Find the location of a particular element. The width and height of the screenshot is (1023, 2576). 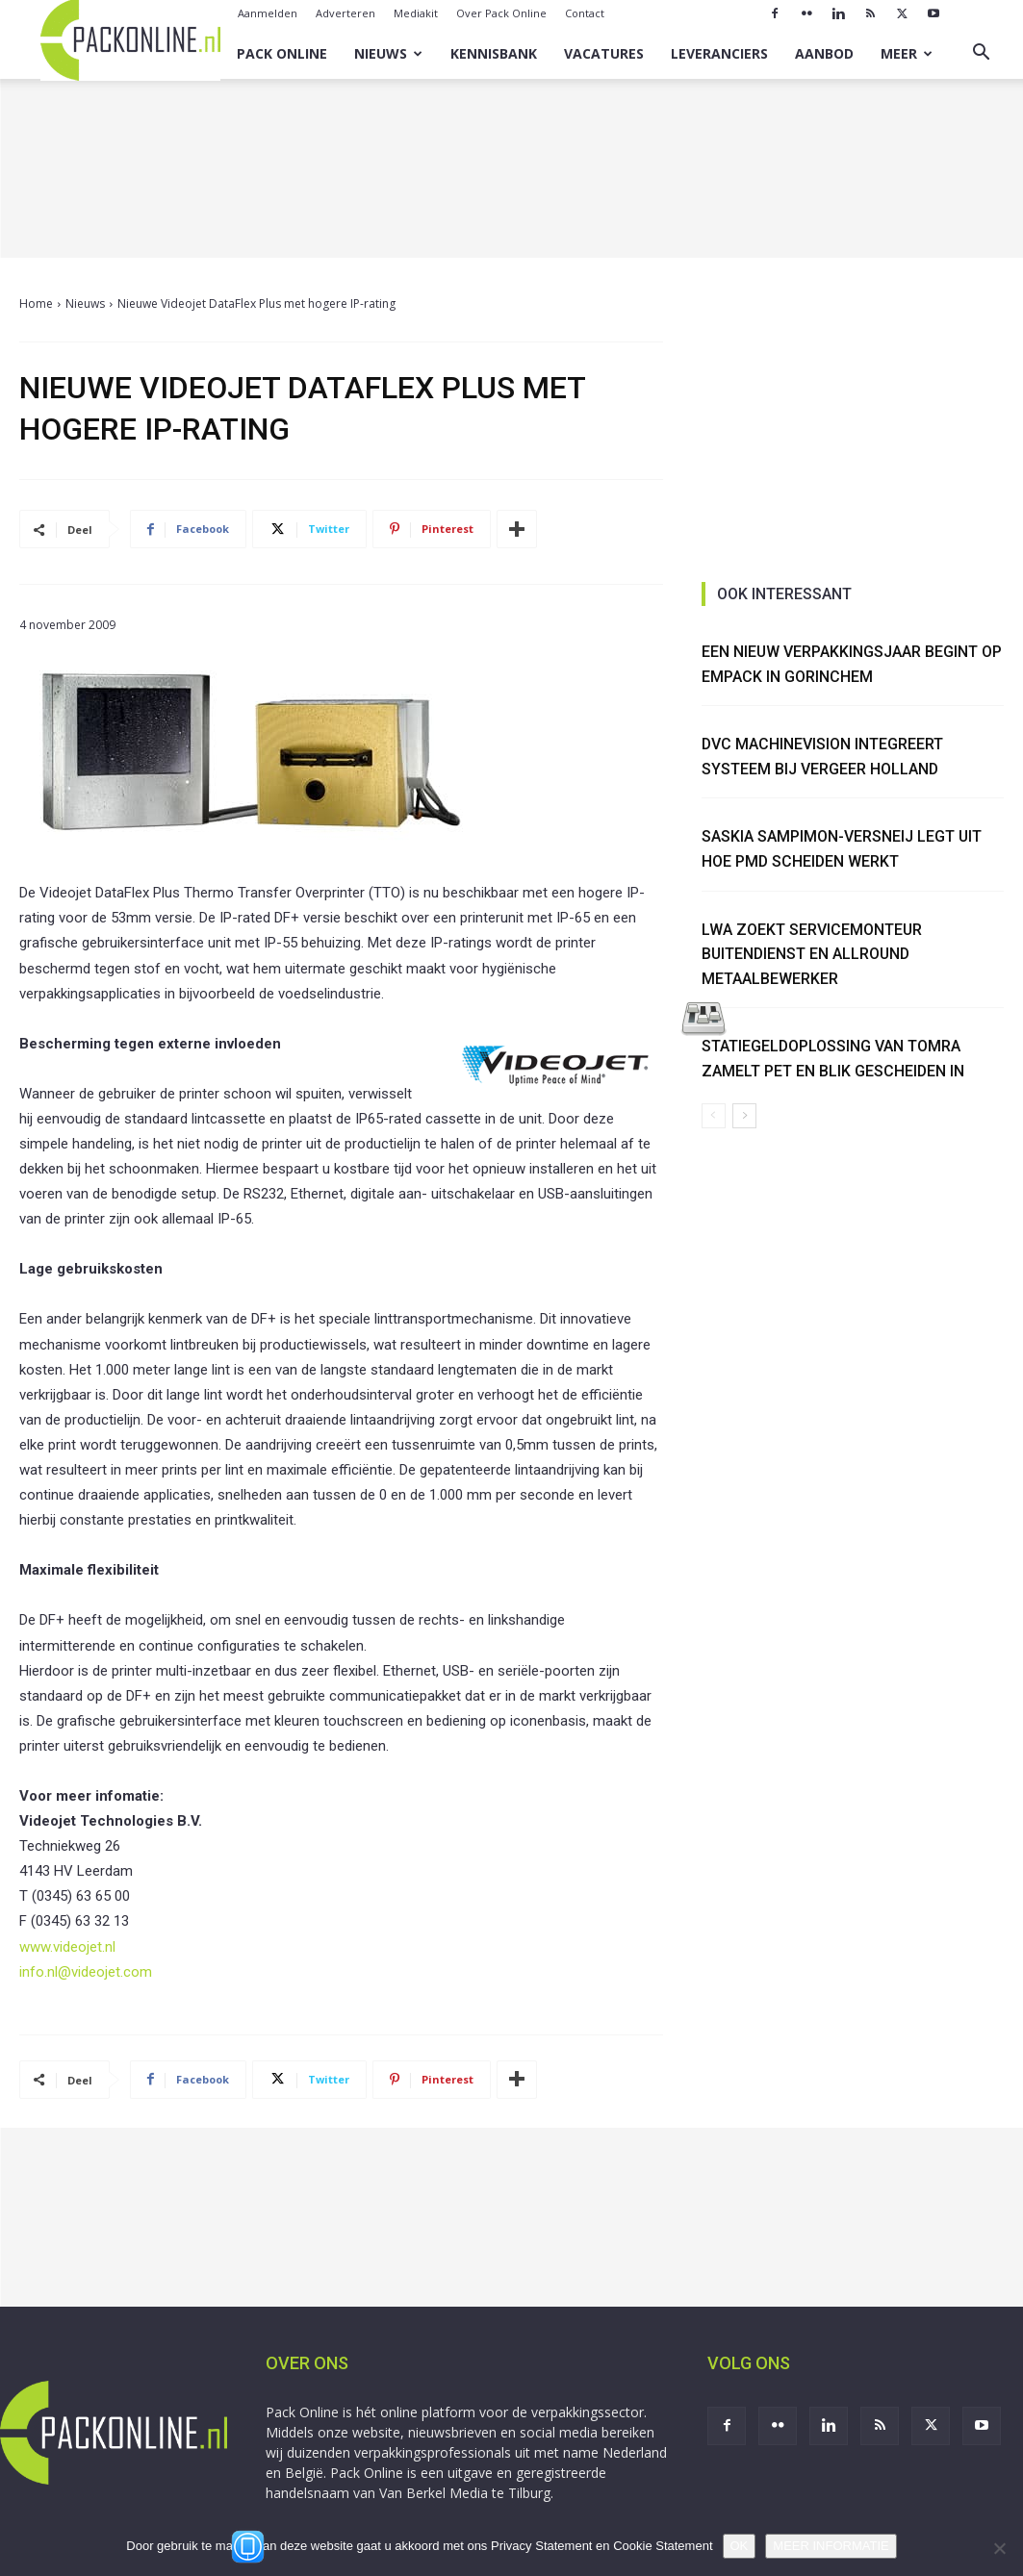

open desktop preferences is located at coordinates (703, 1018).